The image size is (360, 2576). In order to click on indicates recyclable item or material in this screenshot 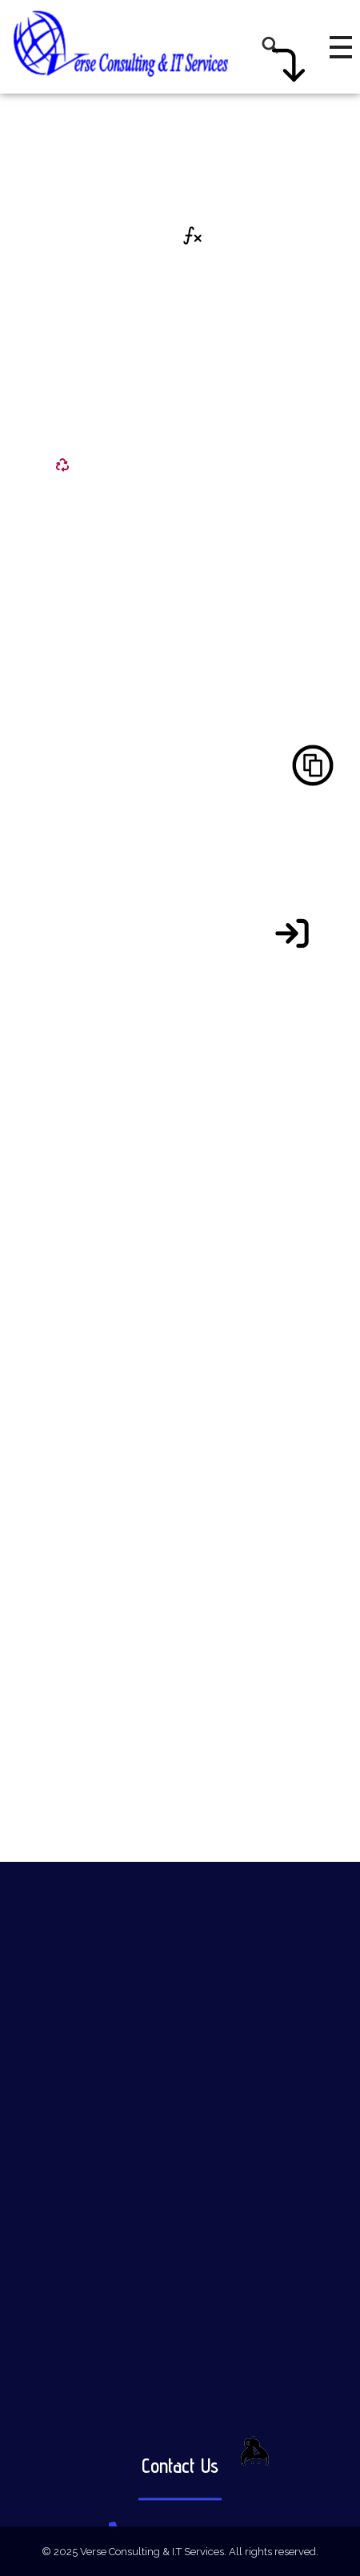, I will do `click(62, 465)`.